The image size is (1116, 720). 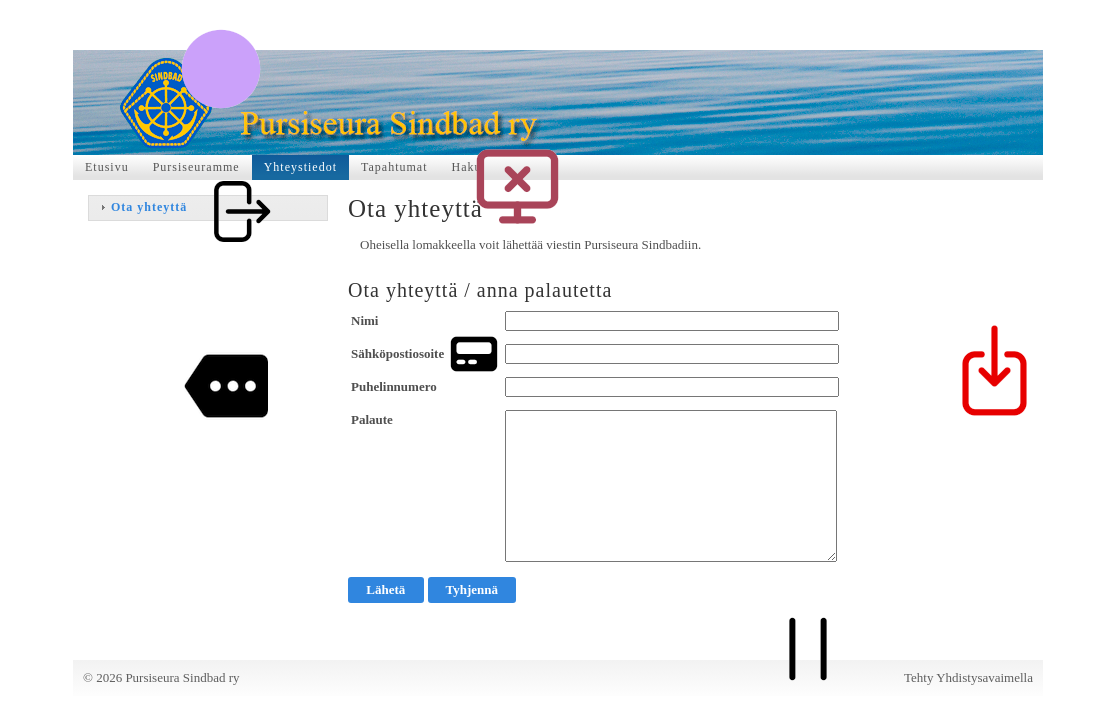 I want to click on pause media playback, so click(x=808, y=649).